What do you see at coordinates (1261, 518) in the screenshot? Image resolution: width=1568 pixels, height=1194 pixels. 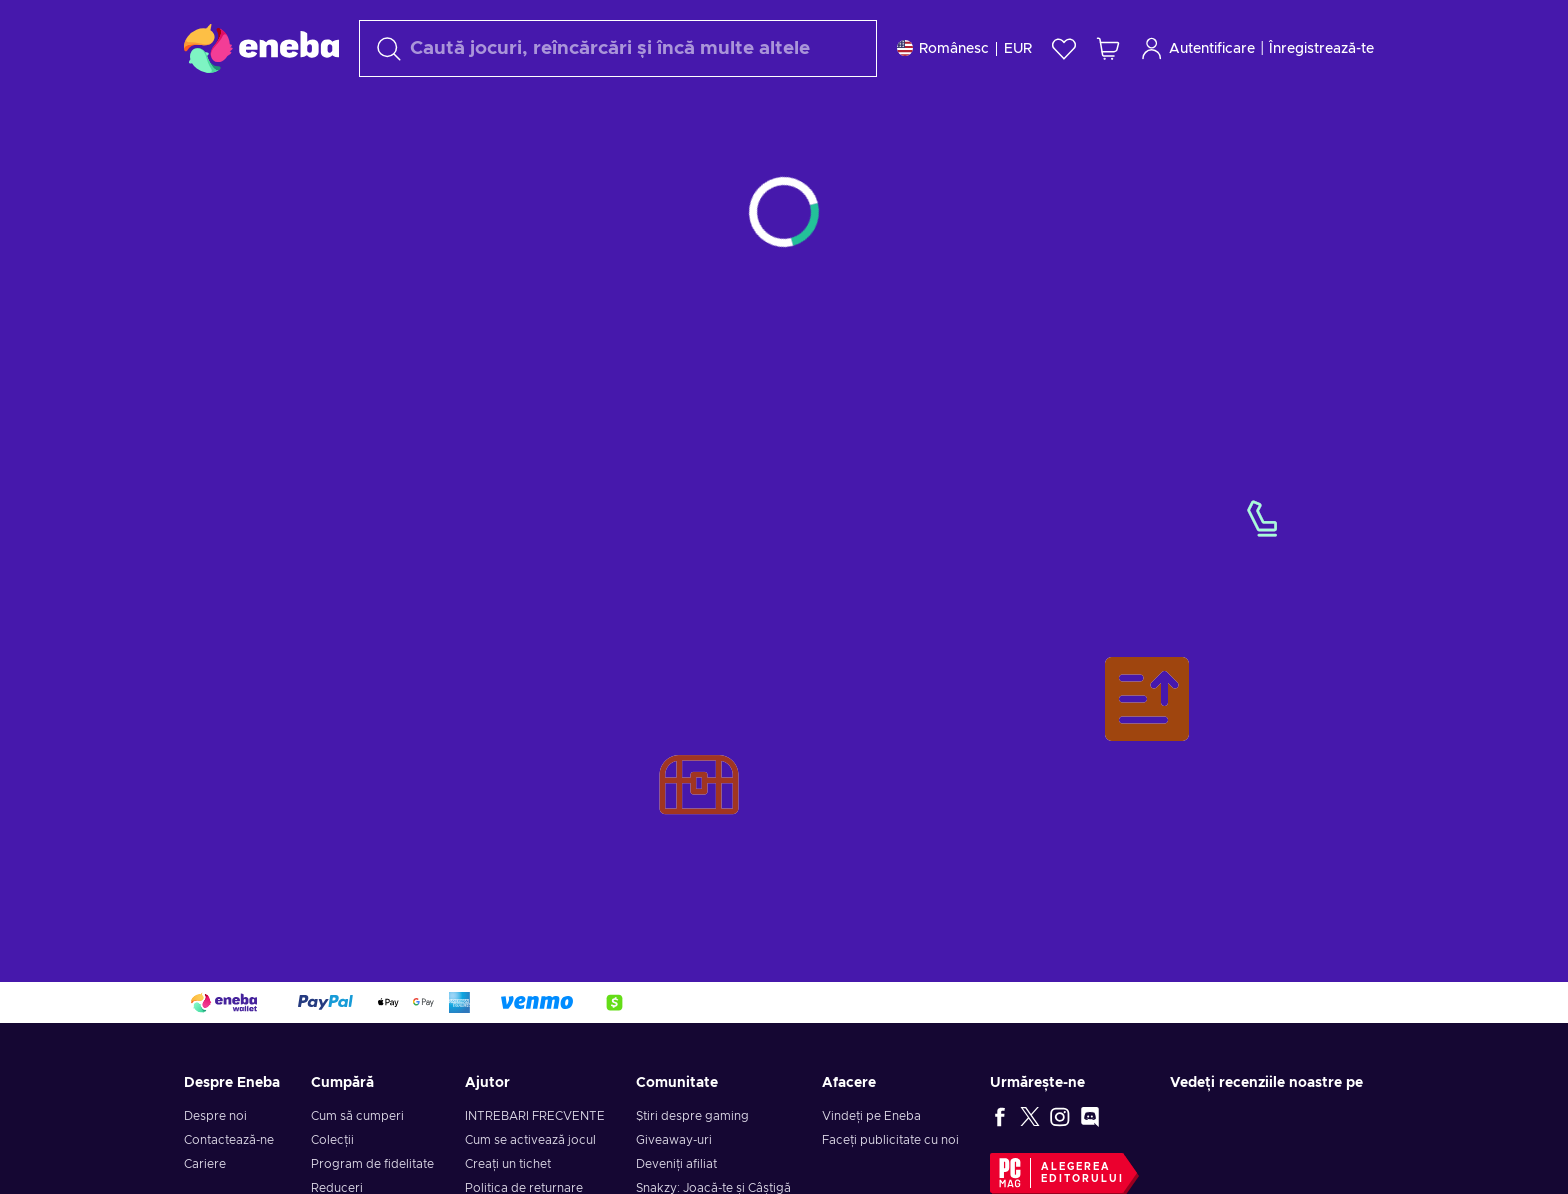 I see `select a seat for your reservation` at bounding box center [1261, 518].